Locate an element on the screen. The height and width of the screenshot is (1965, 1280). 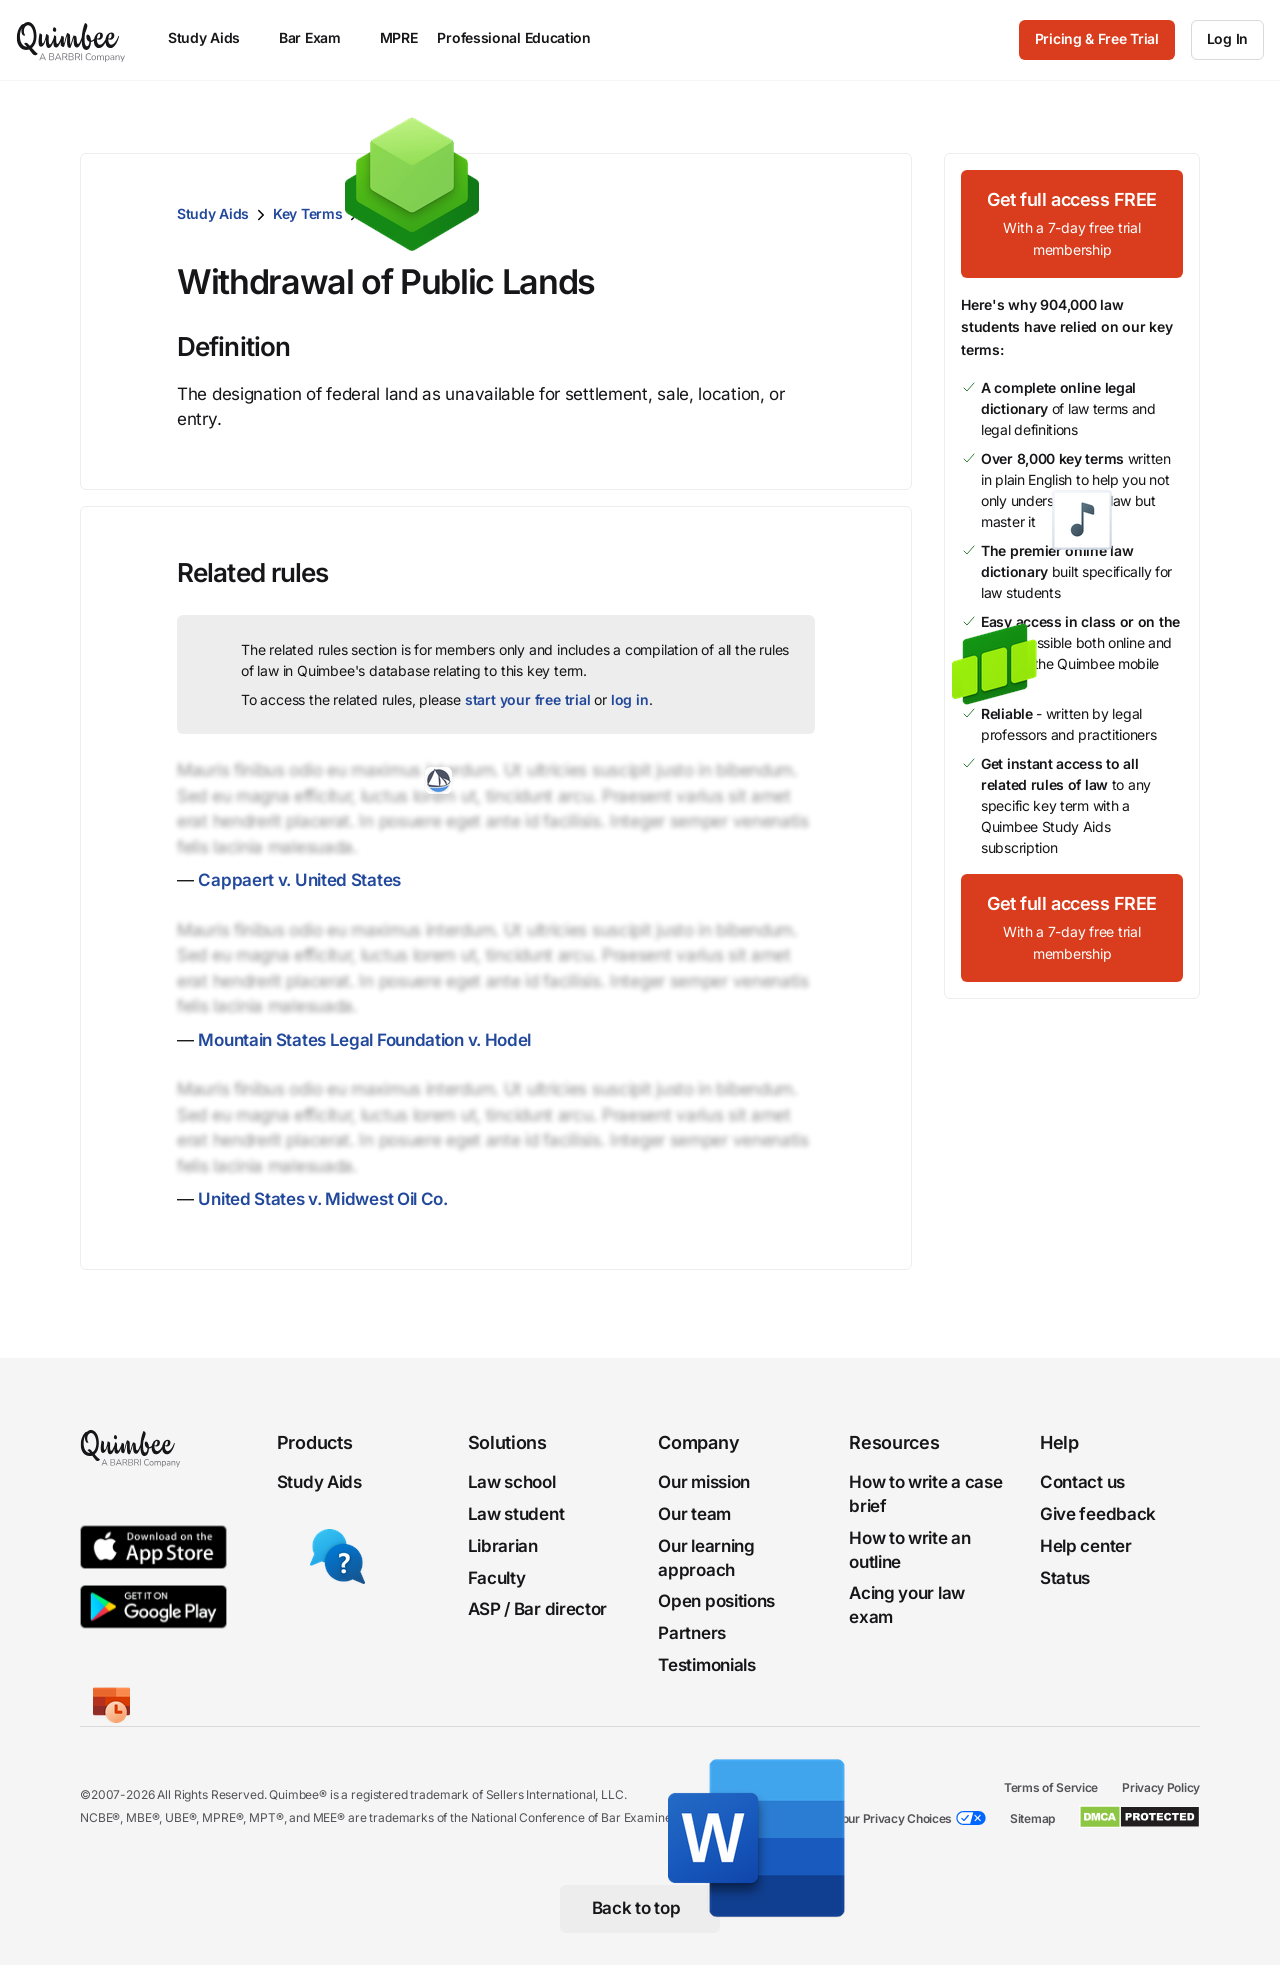
open xbox game bar is located at coordinates (995, 664).